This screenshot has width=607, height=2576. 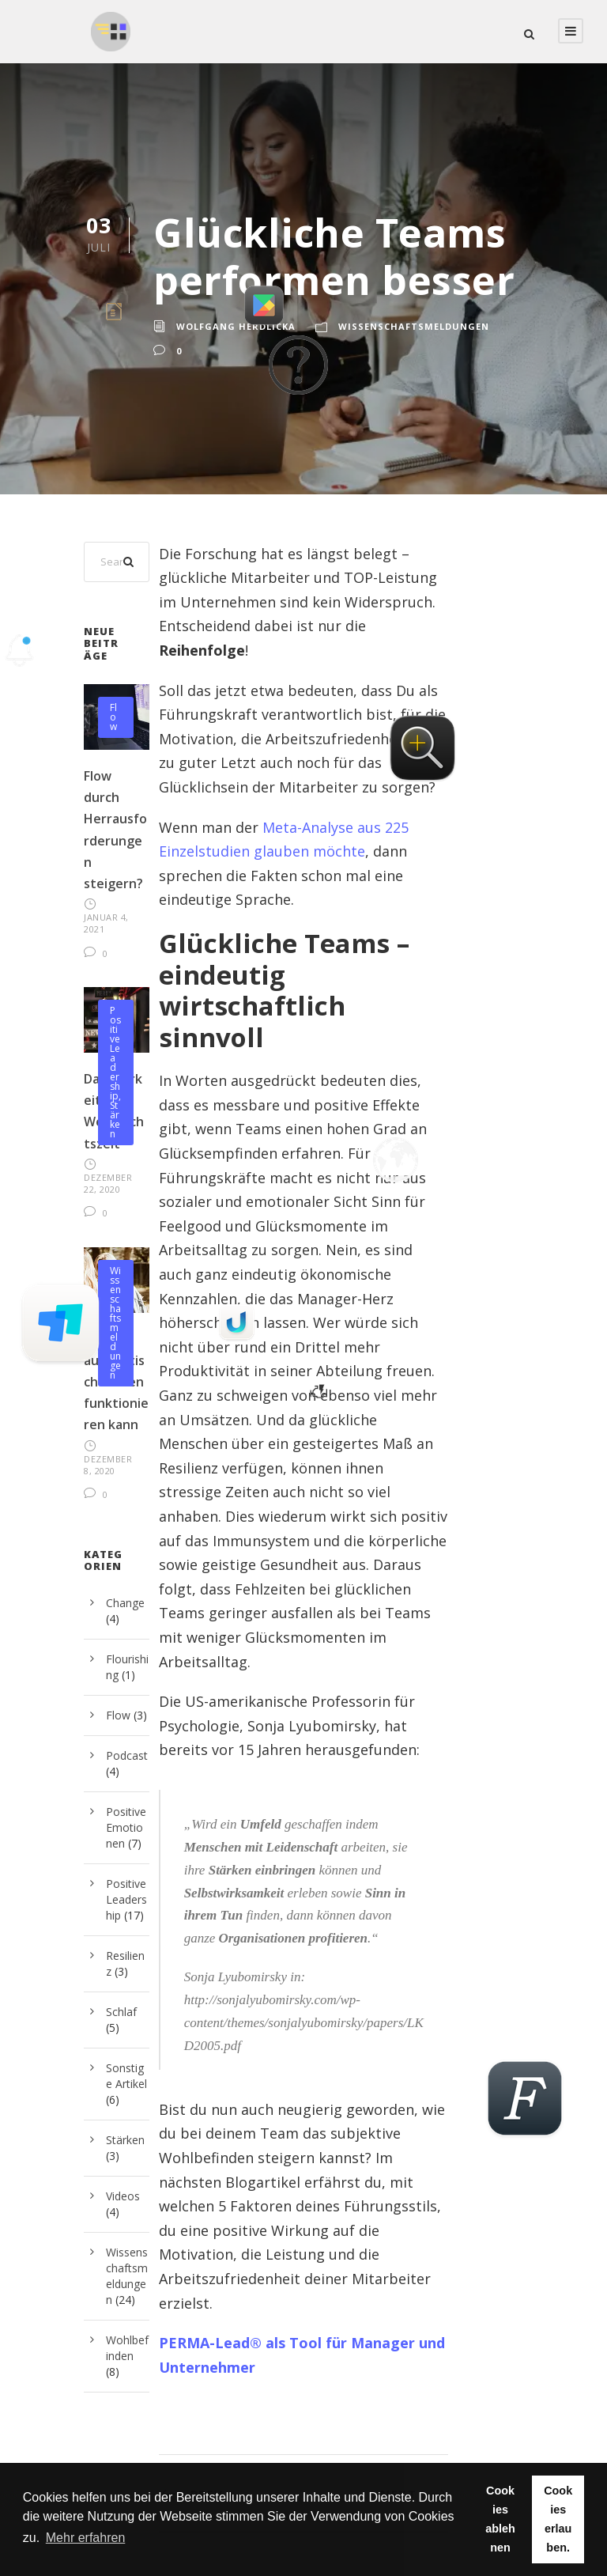 I want to click on launch ulauncher application, so click(x=236, y=1322).